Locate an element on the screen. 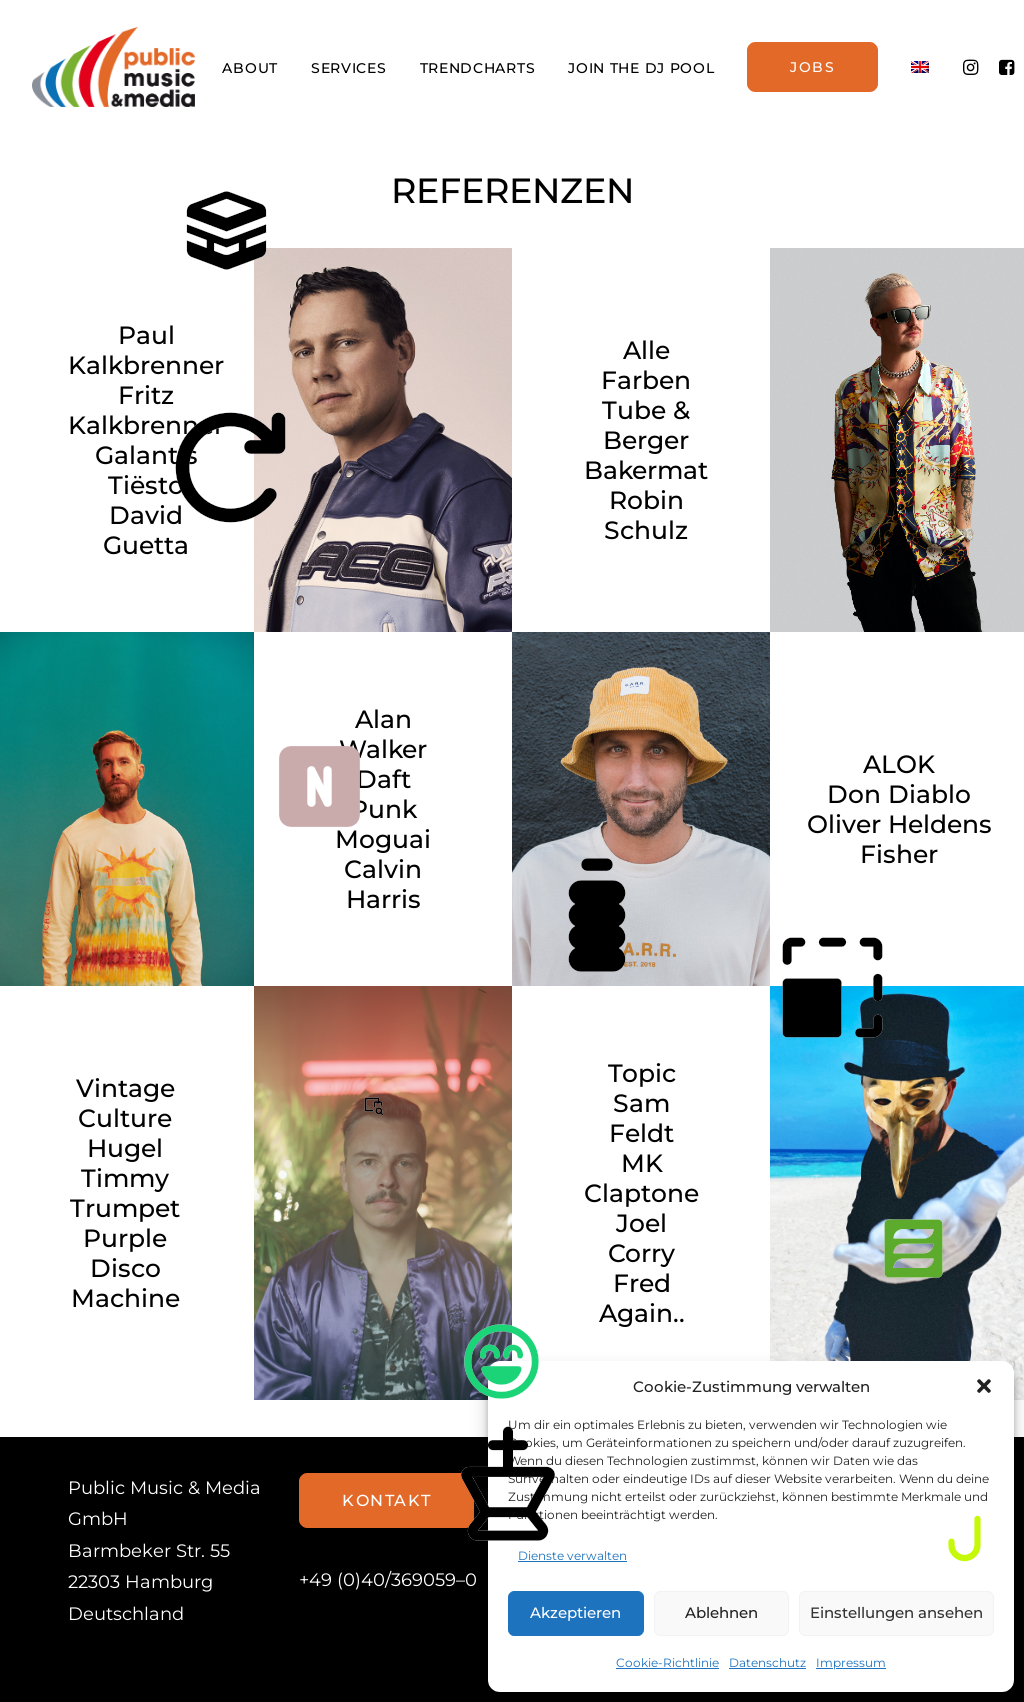  resize an element or window is located at coordinates (832, 987).